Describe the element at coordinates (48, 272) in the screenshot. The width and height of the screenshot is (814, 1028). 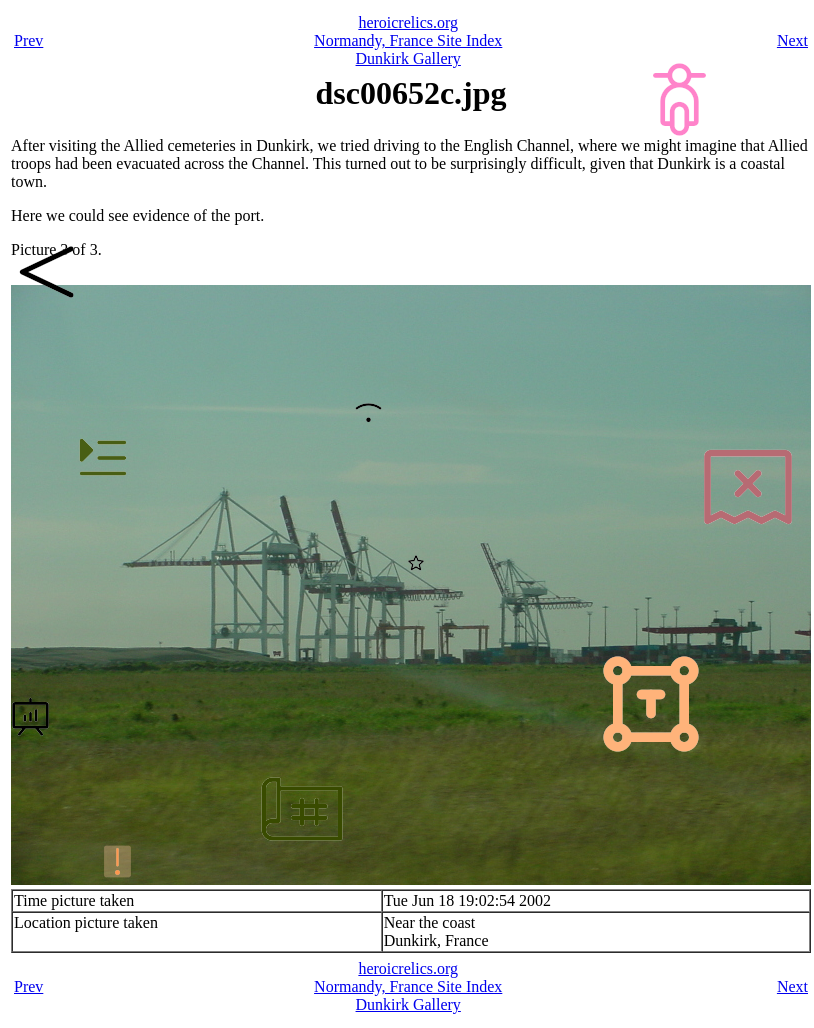
I see `navigate back to previous screen` at that location.